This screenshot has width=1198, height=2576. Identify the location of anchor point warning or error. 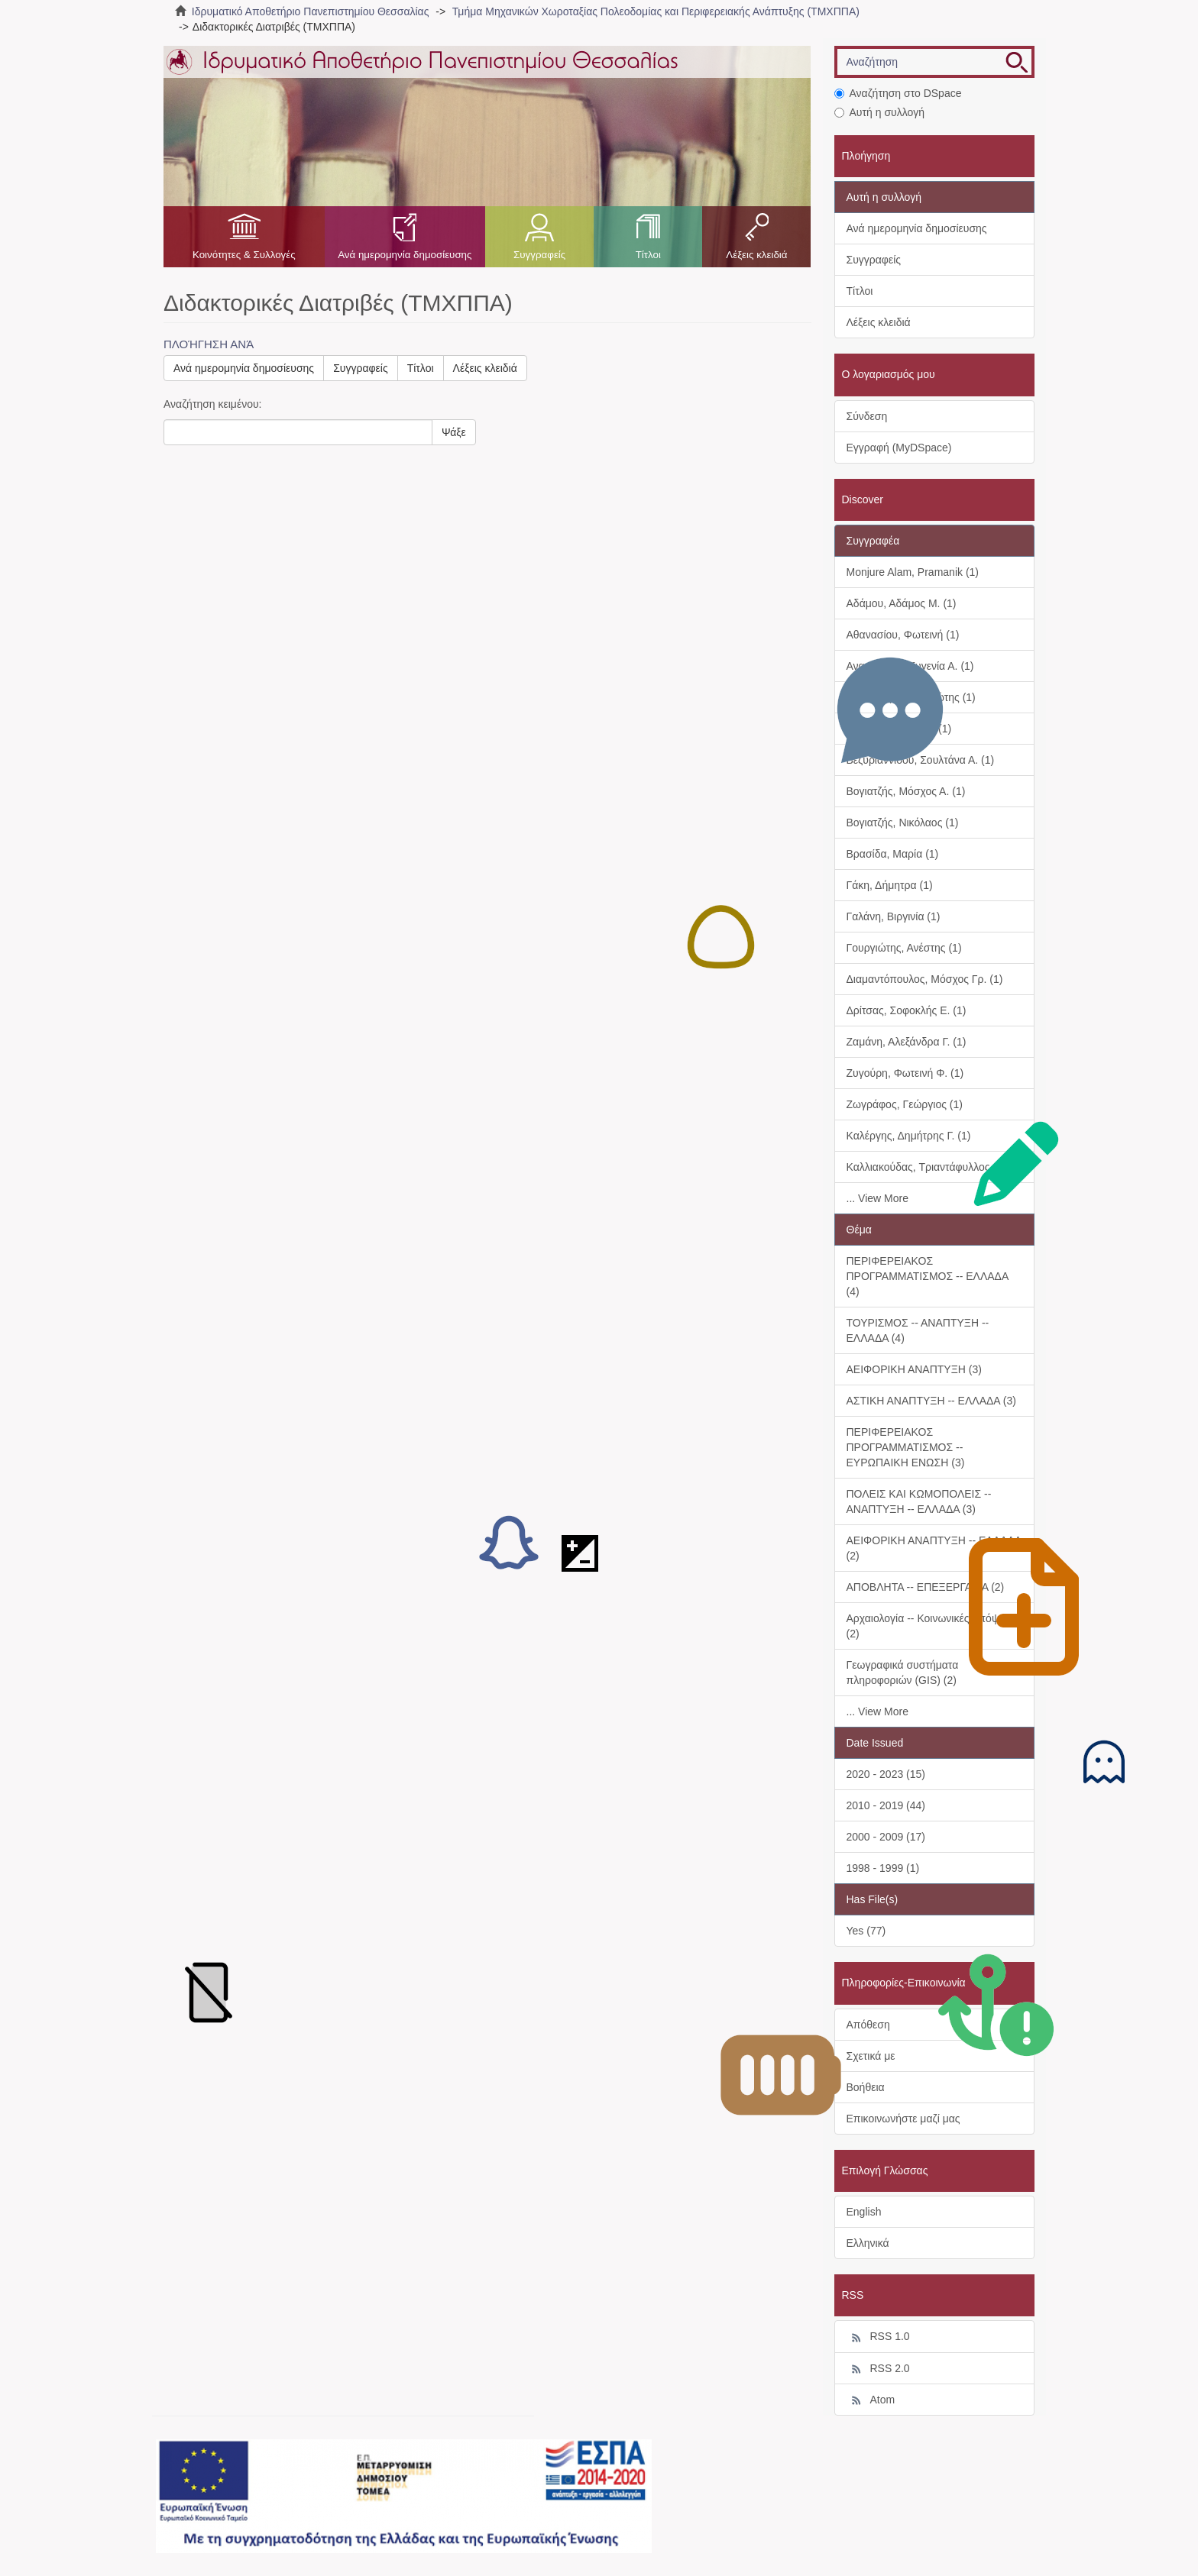
(993, 2002).